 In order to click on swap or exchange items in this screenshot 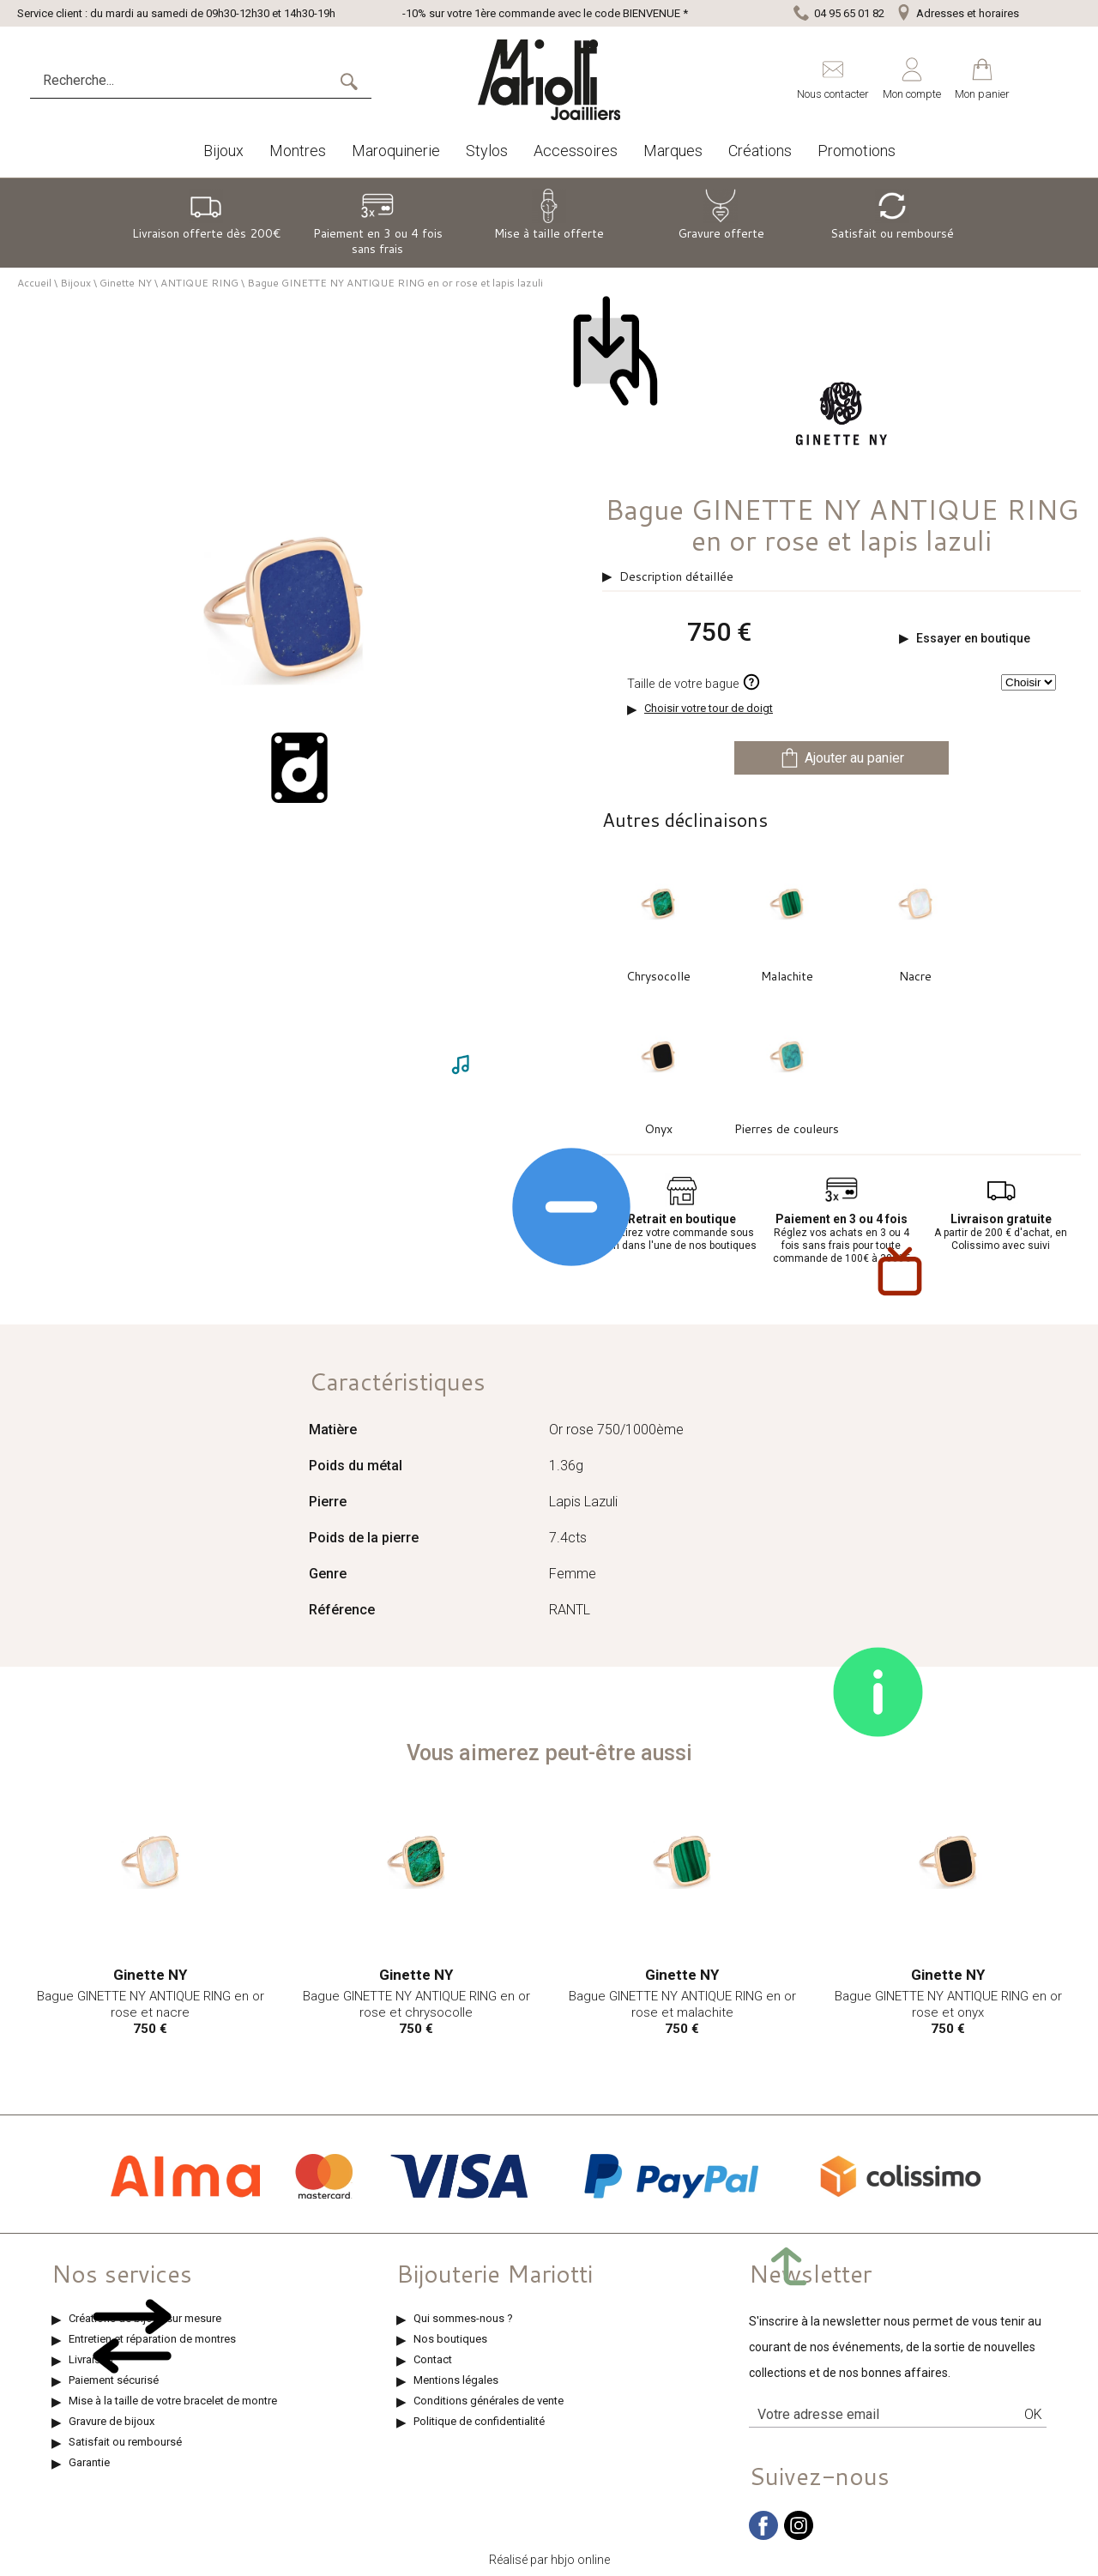, I will do `click(132, 2334)`.